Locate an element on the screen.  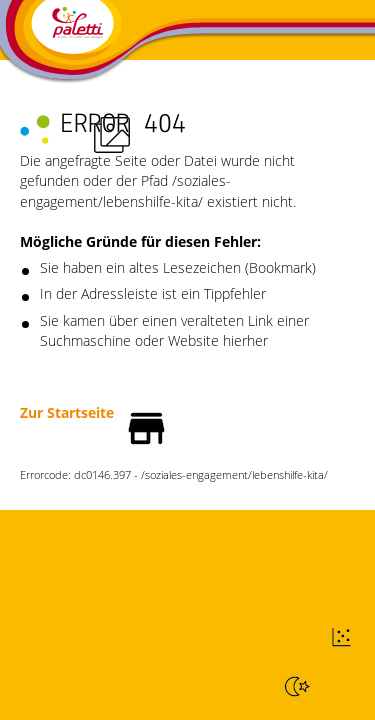
access the store or marketplace is located at coordinates (146, 428).